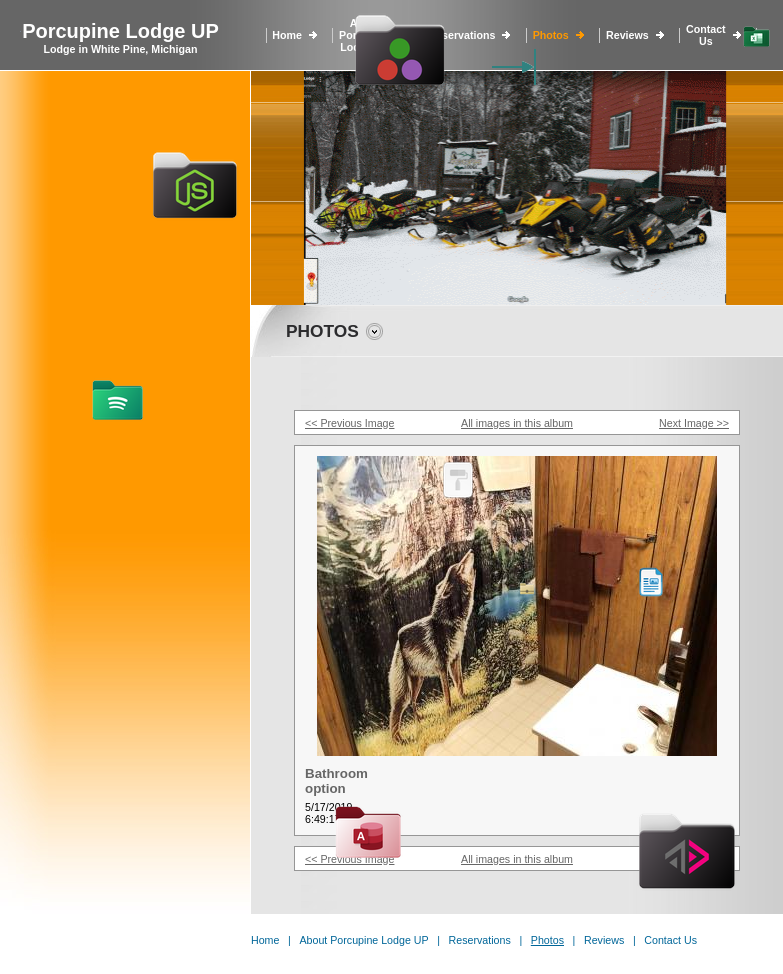 The image size is (783, 974). What do you see at coordinates (651, 582) in the screenshot?
I see `libreoffice writer document template file` at bounding box center [651, 582].